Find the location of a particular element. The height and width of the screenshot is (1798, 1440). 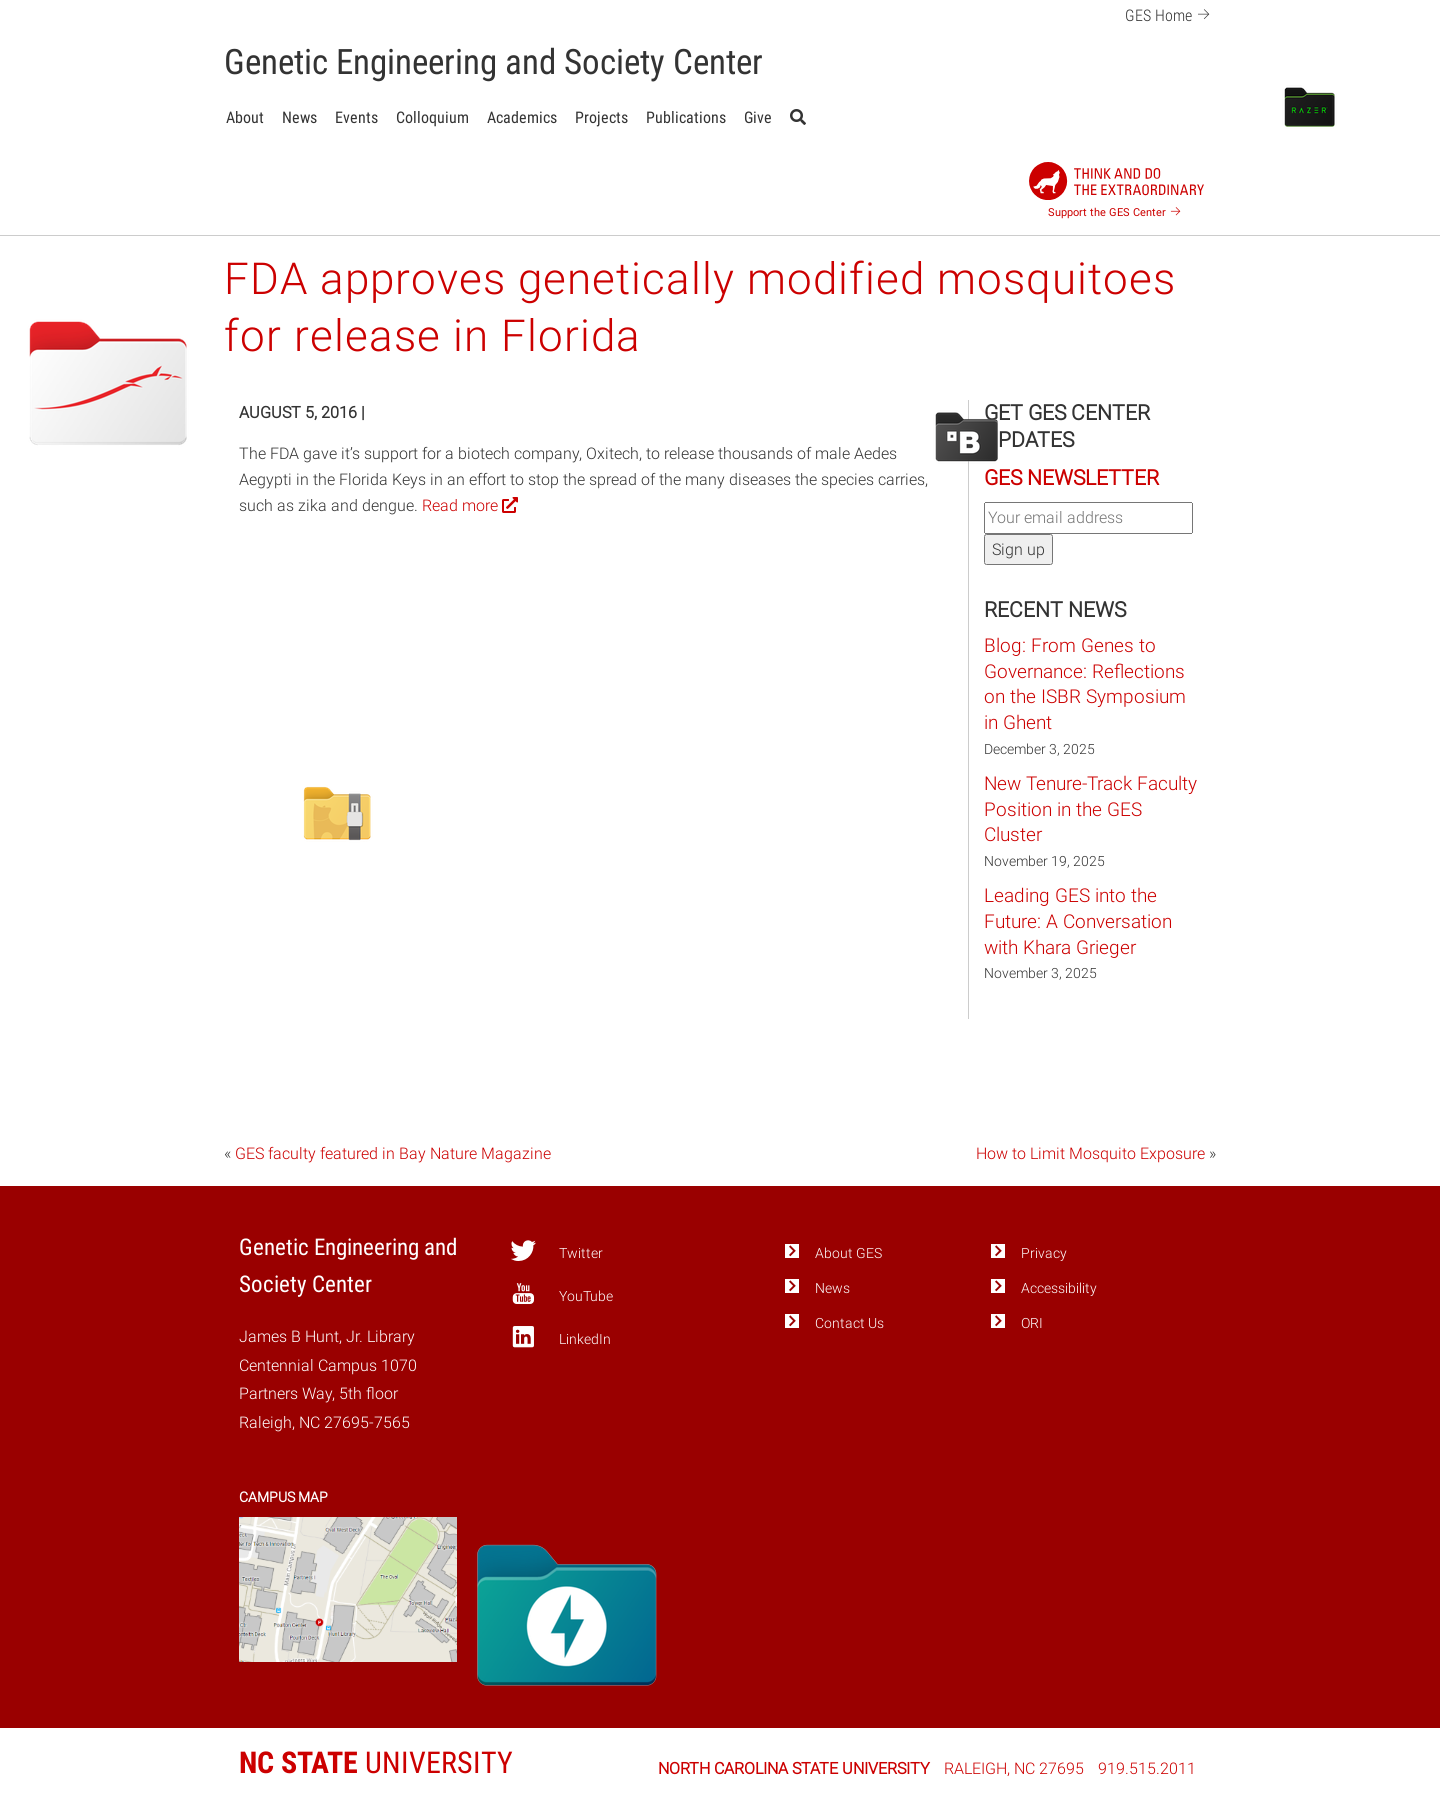

folder for razer software or game files is located at coordinates (1309, 108).